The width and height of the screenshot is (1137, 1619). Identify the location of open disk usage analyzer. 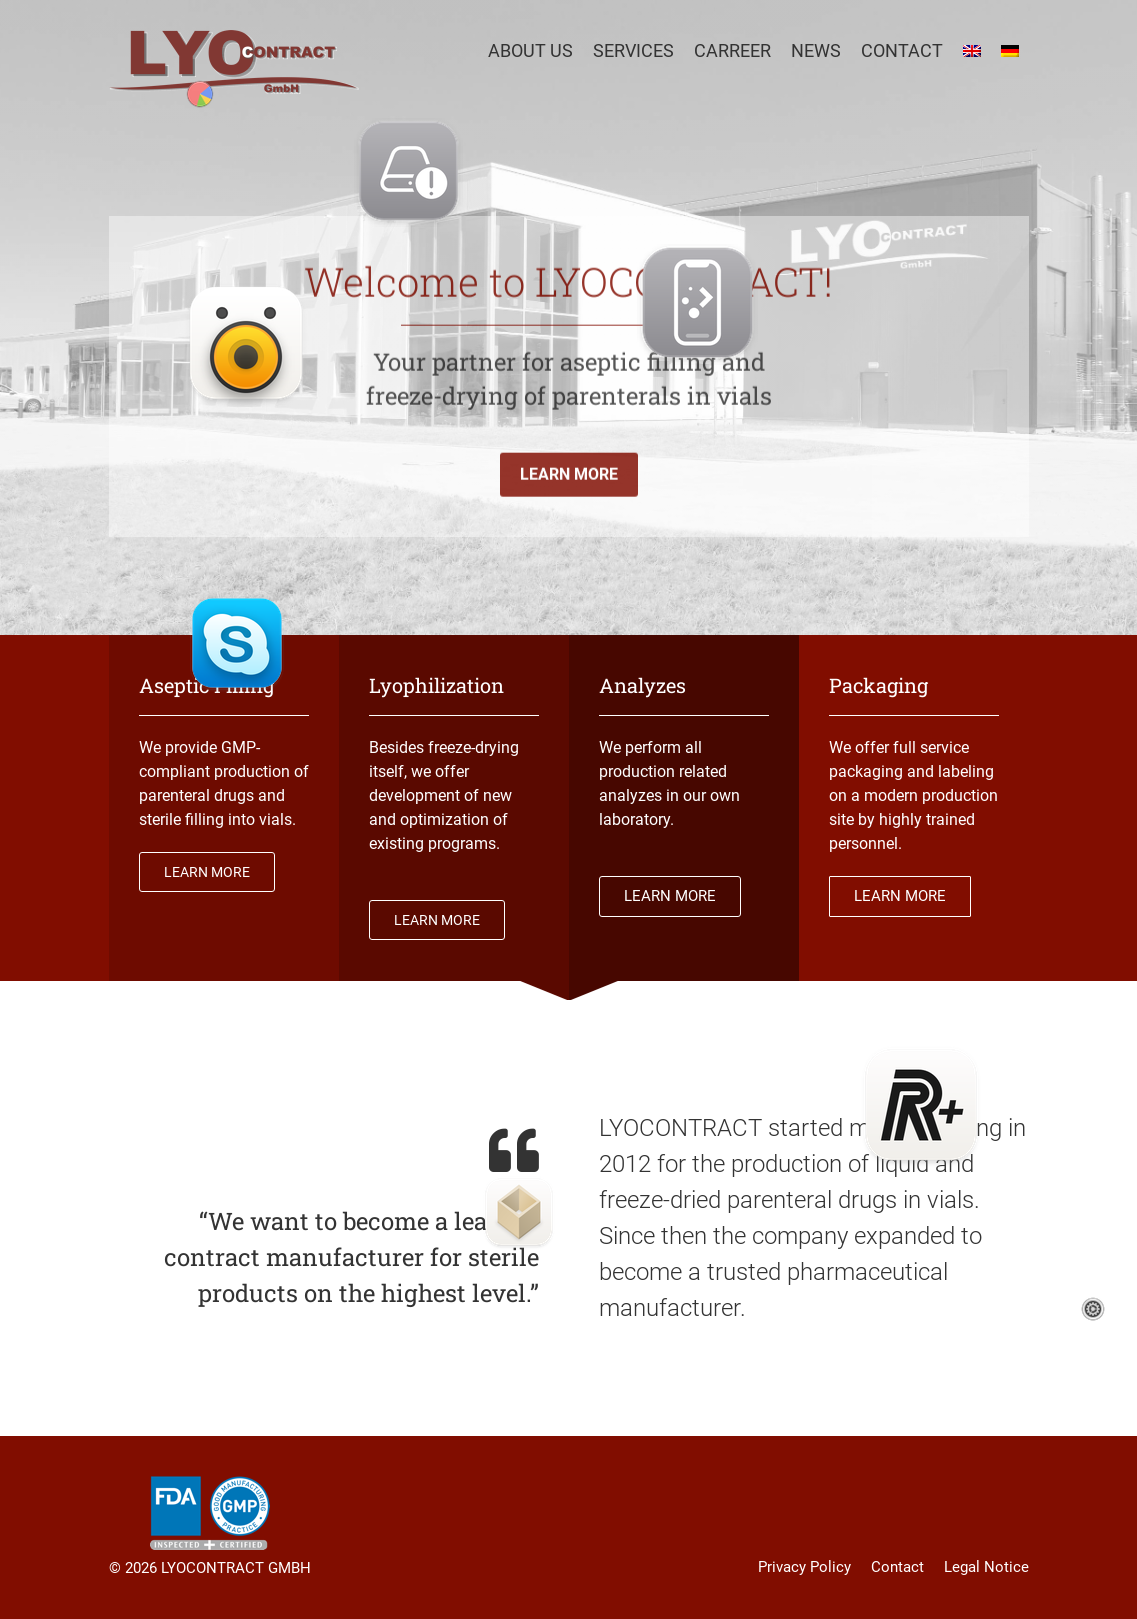
(200, 94).